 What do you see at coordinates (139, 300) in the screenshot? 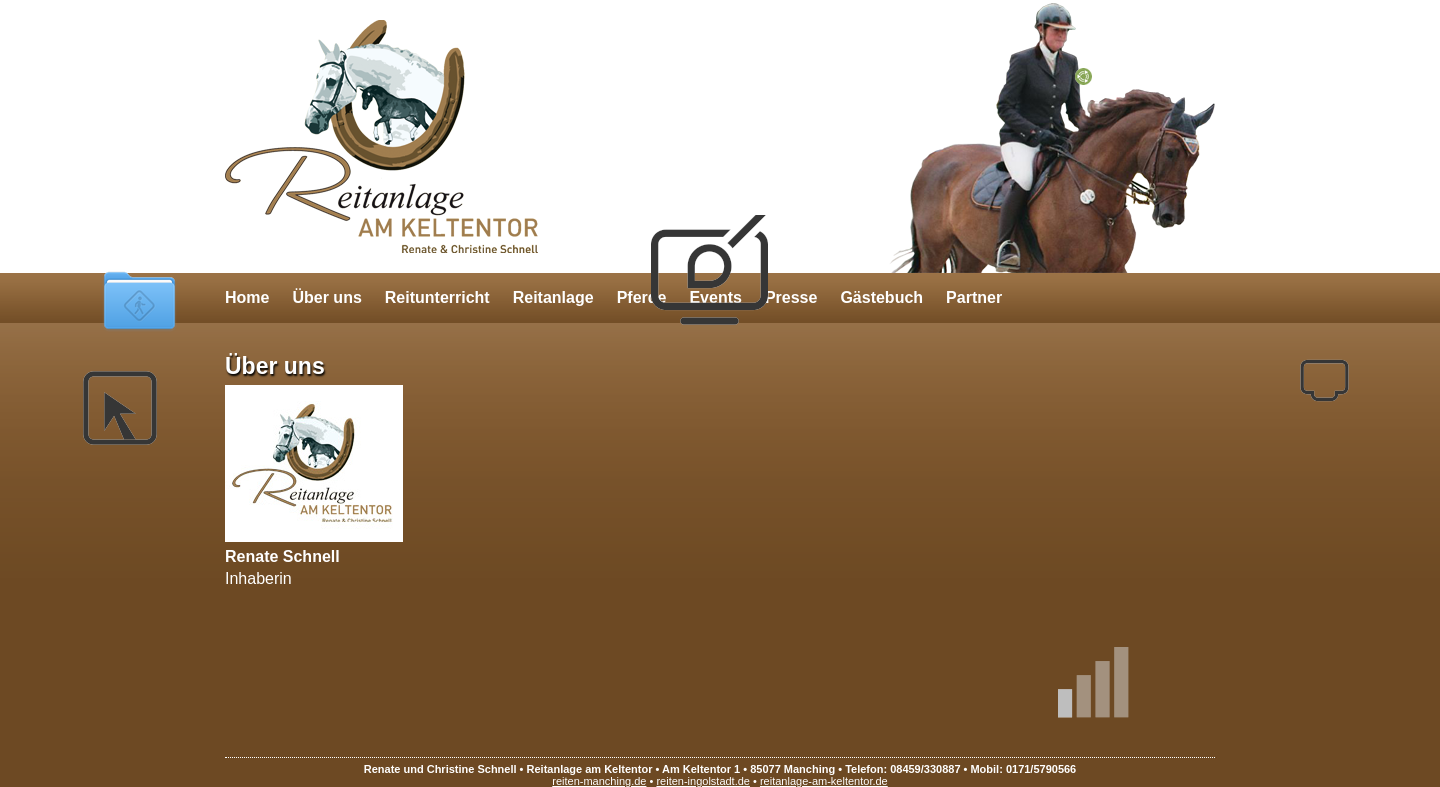
I see `access the public folder for shared files` at bounding box center [139, 300].